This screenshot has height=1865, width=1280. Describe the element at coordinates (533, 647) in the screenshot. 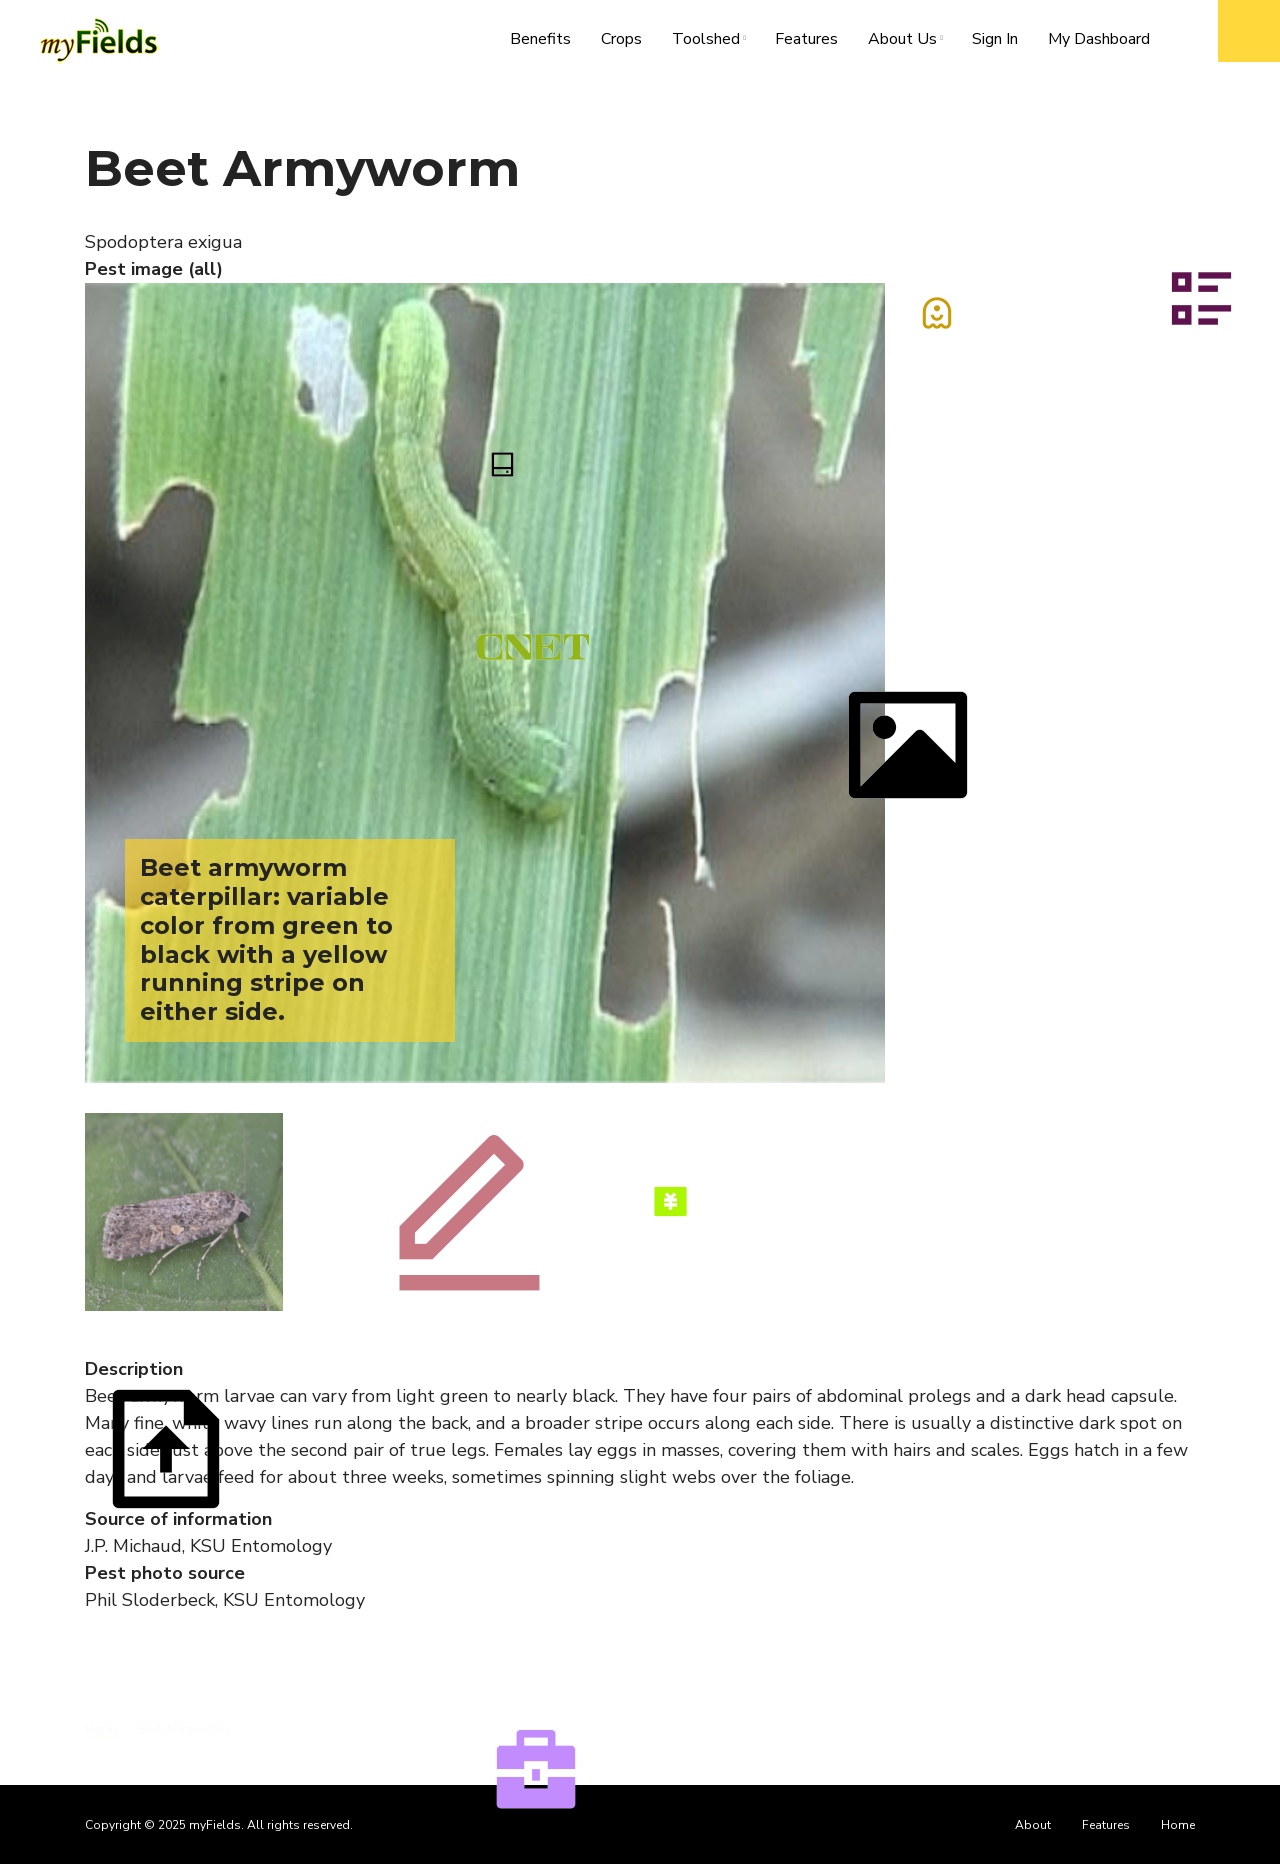

I see `visit cnet website or app` at that location.